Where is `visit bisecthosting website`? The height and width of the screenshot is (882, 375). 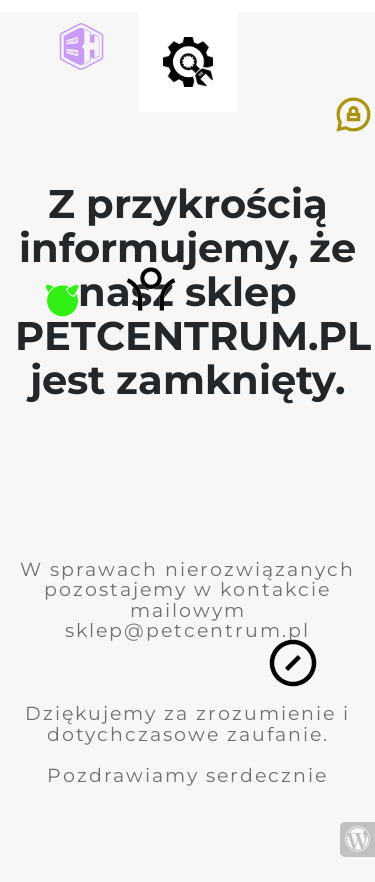
visit bisecthosting website is located at coordinates (81, 46).